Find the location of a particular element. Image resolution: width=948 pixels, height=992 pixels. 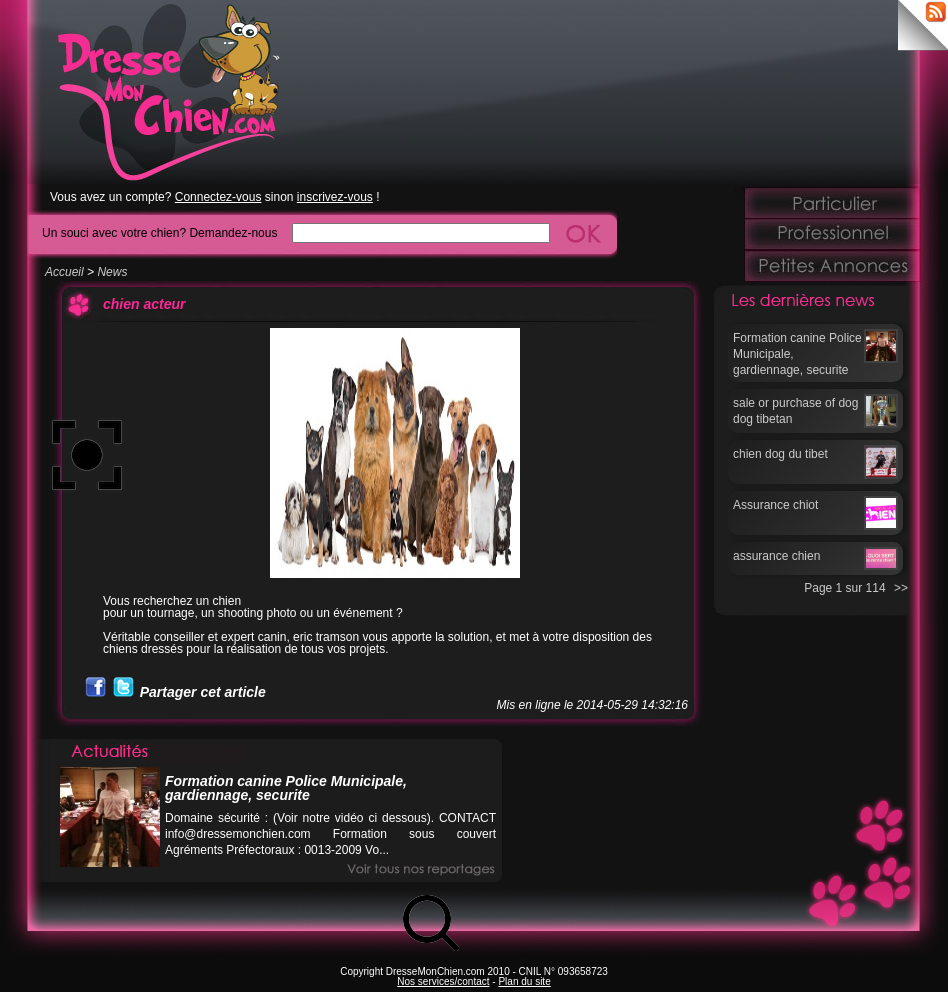

center focus on the current subject is located at coordinates (87, 455).